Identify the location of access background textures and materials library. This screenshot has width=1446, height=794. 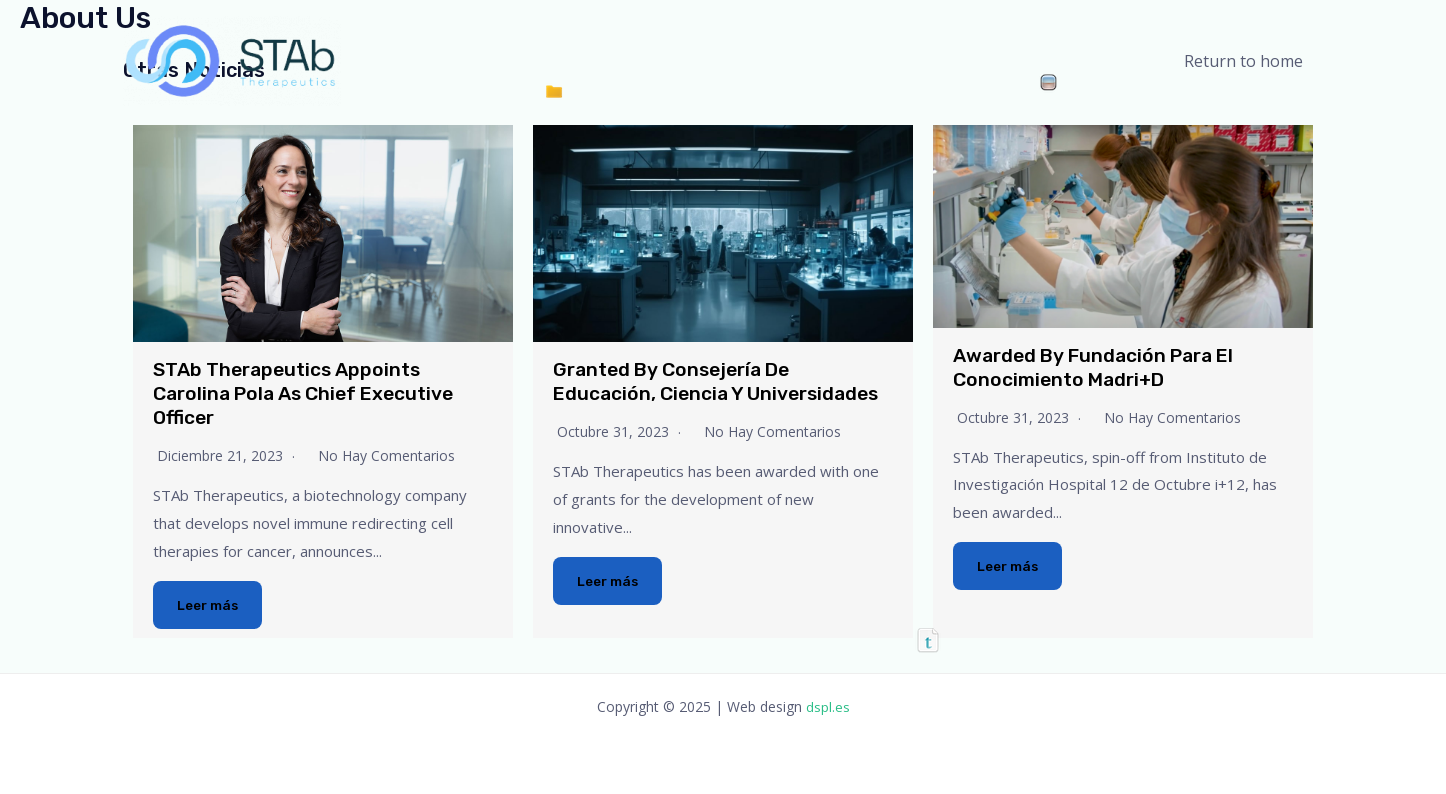
(1048, 83).